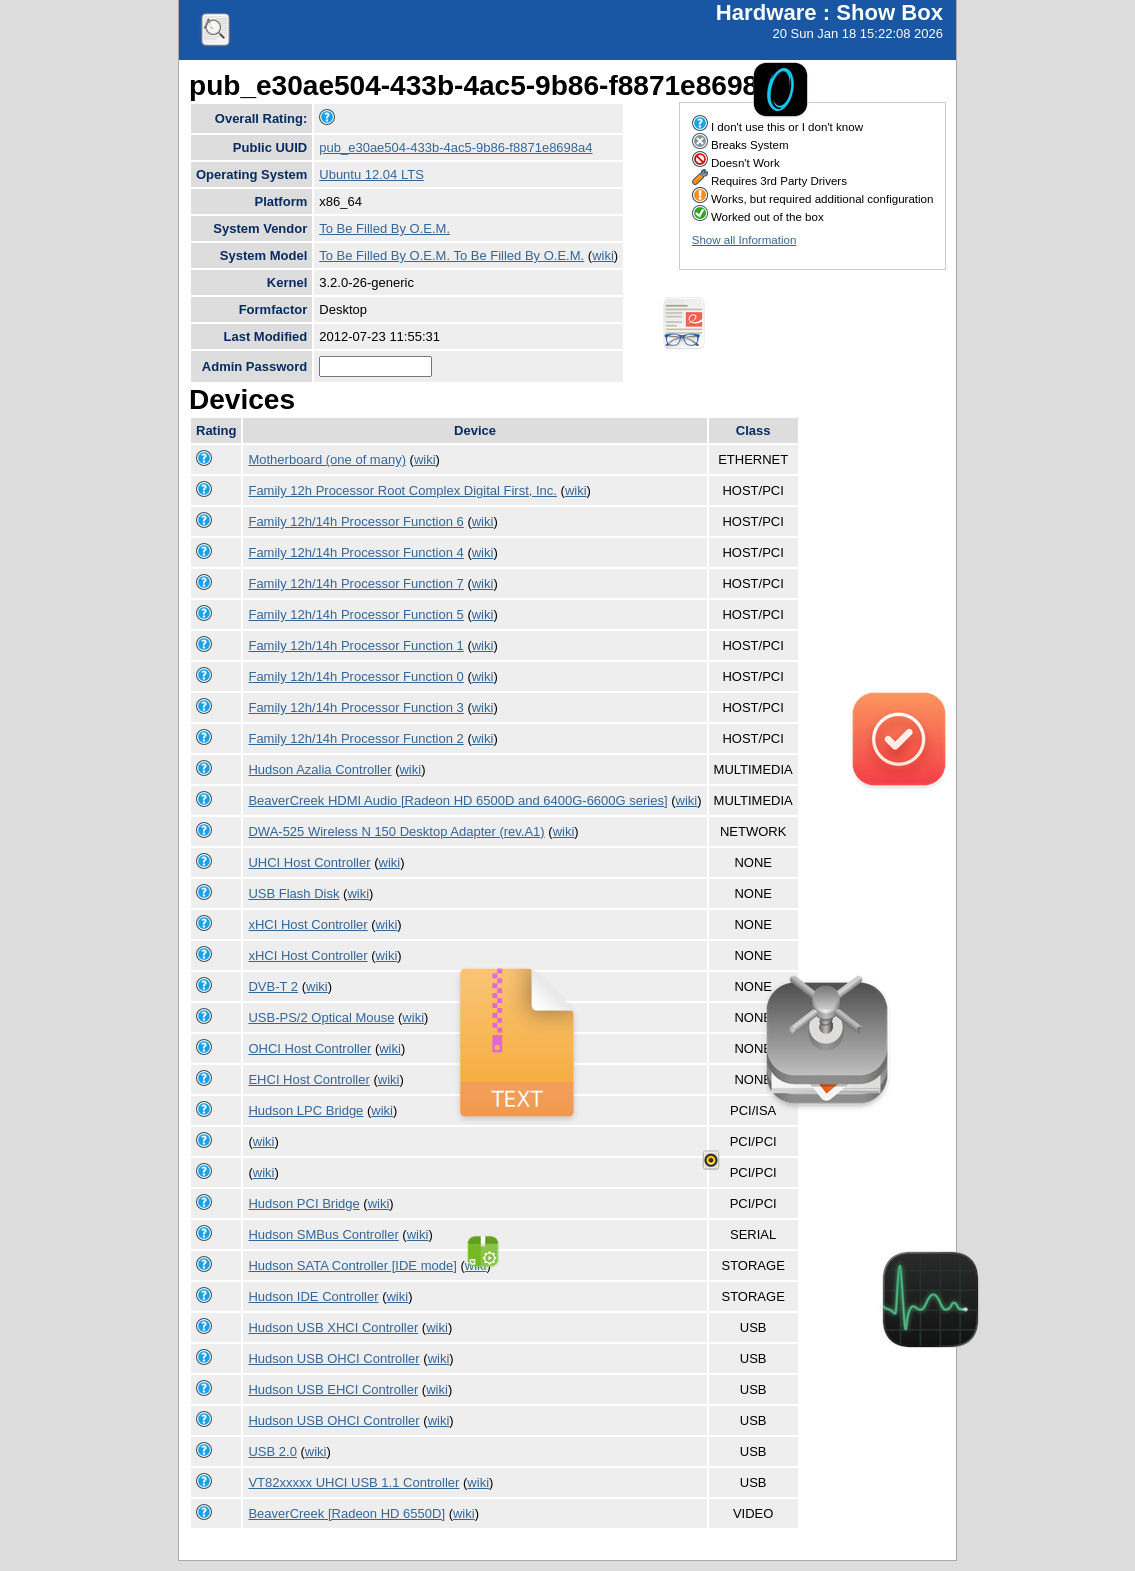 The image size is (1135, 1571). Describe the element at coordinates (780, 89) in the screenshot. I see `open the portal app` at that location.